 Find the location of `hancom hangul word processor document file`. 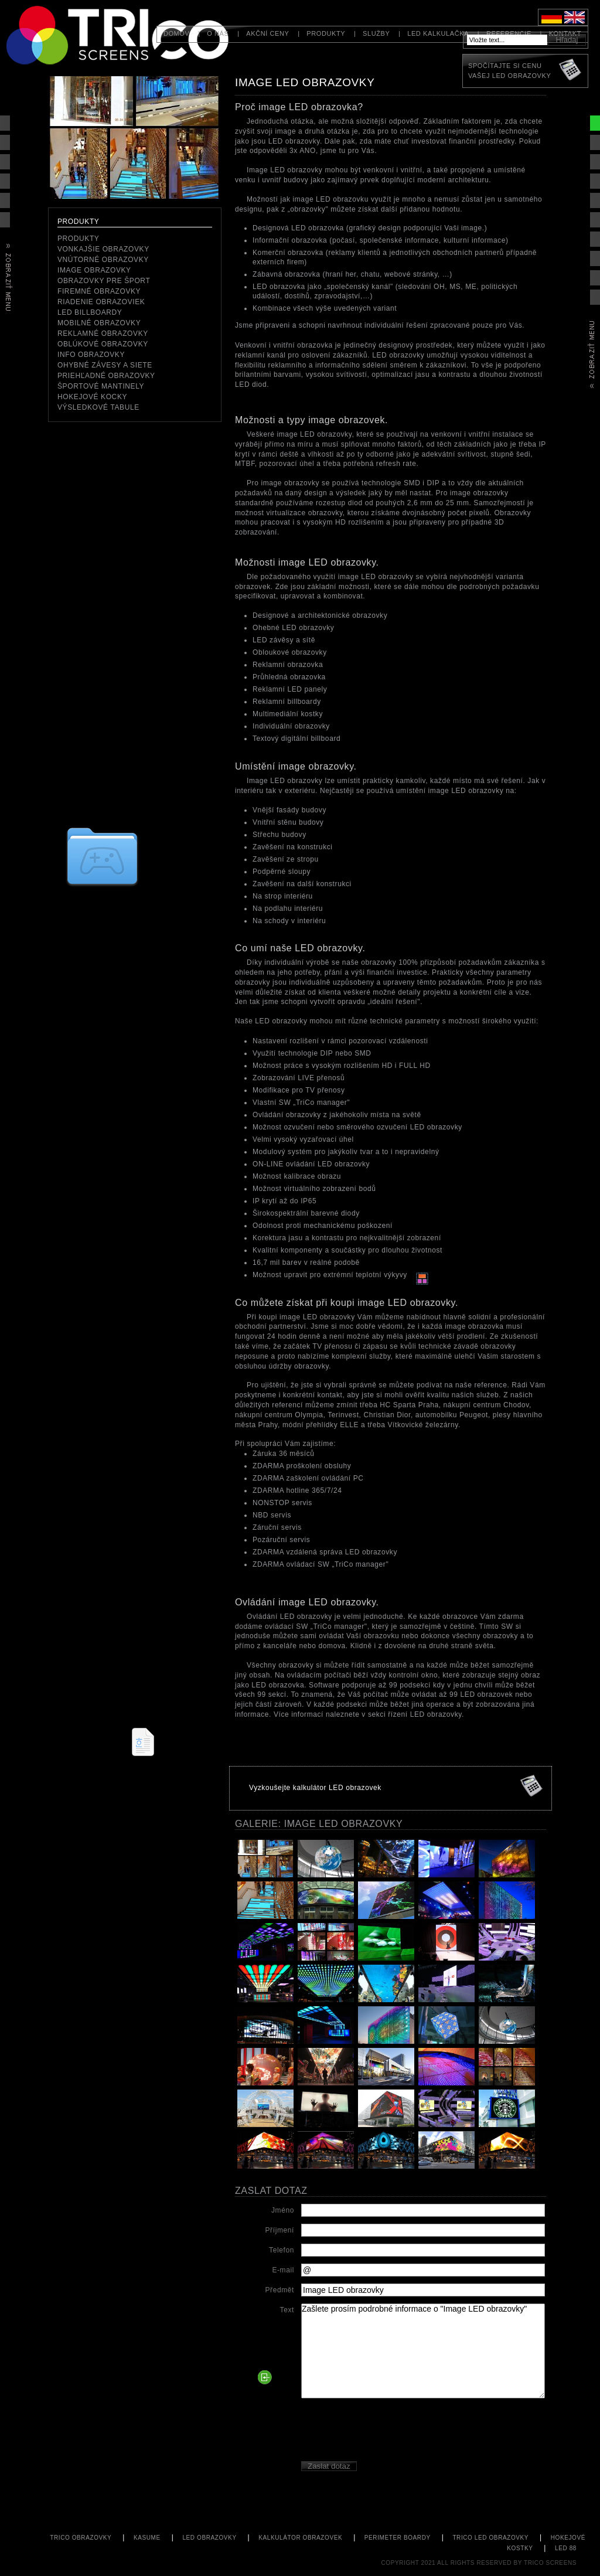

hancom hangul word processor document file is located at coordinates (143, 1742).